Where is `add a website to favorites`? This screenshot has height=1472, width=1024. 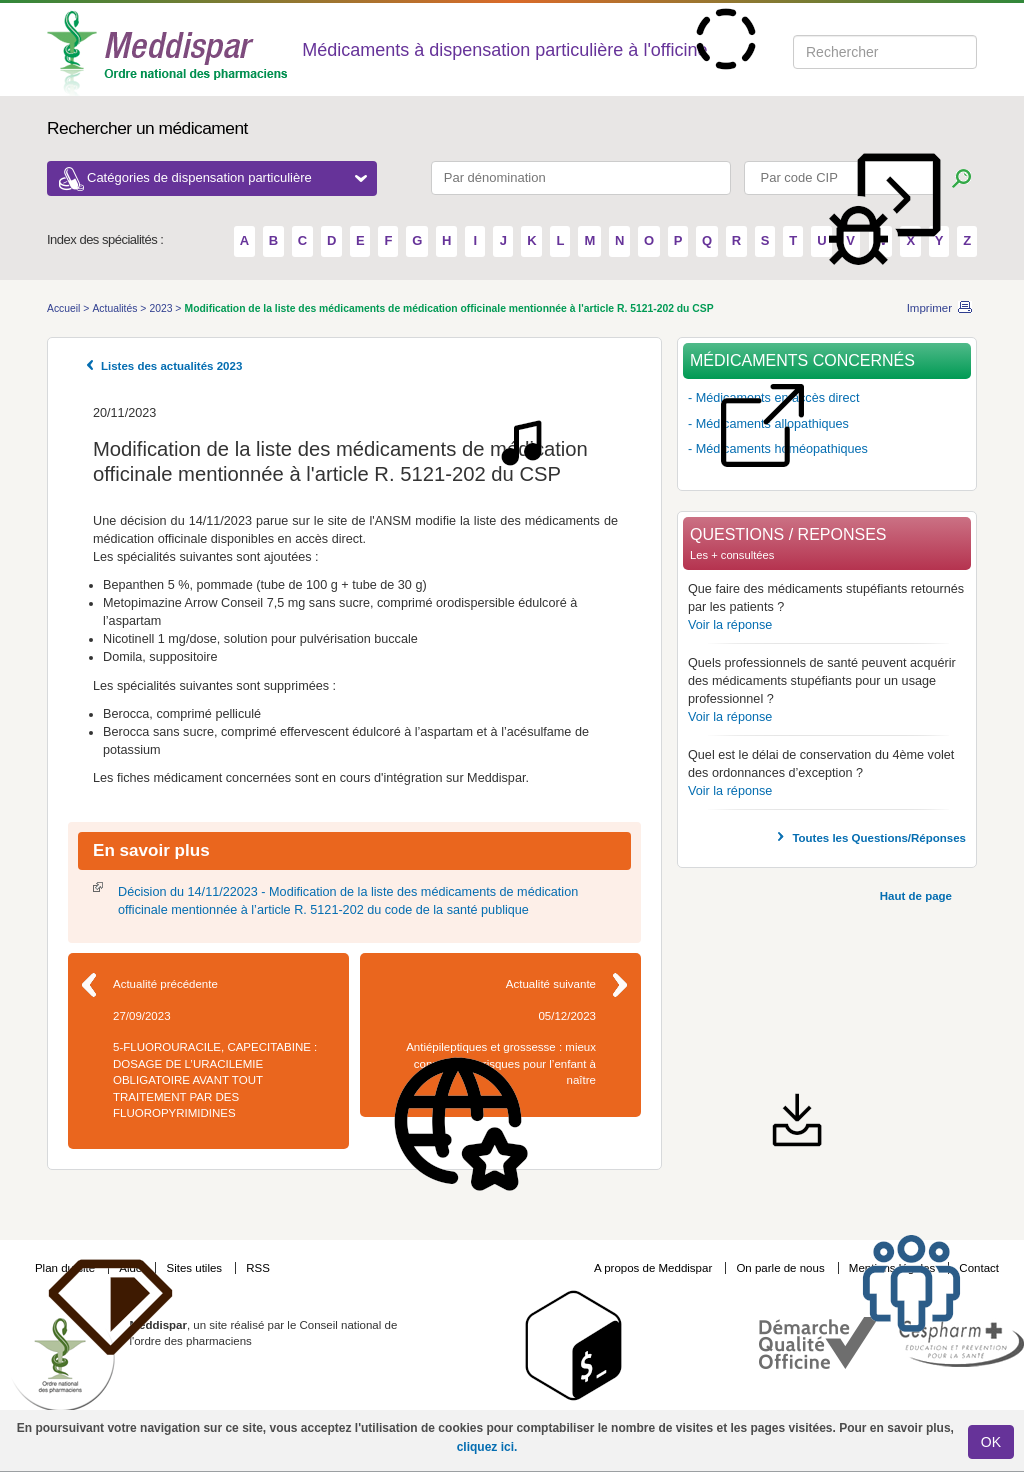 add a website to favorites is located at coordinates (458, 1121).